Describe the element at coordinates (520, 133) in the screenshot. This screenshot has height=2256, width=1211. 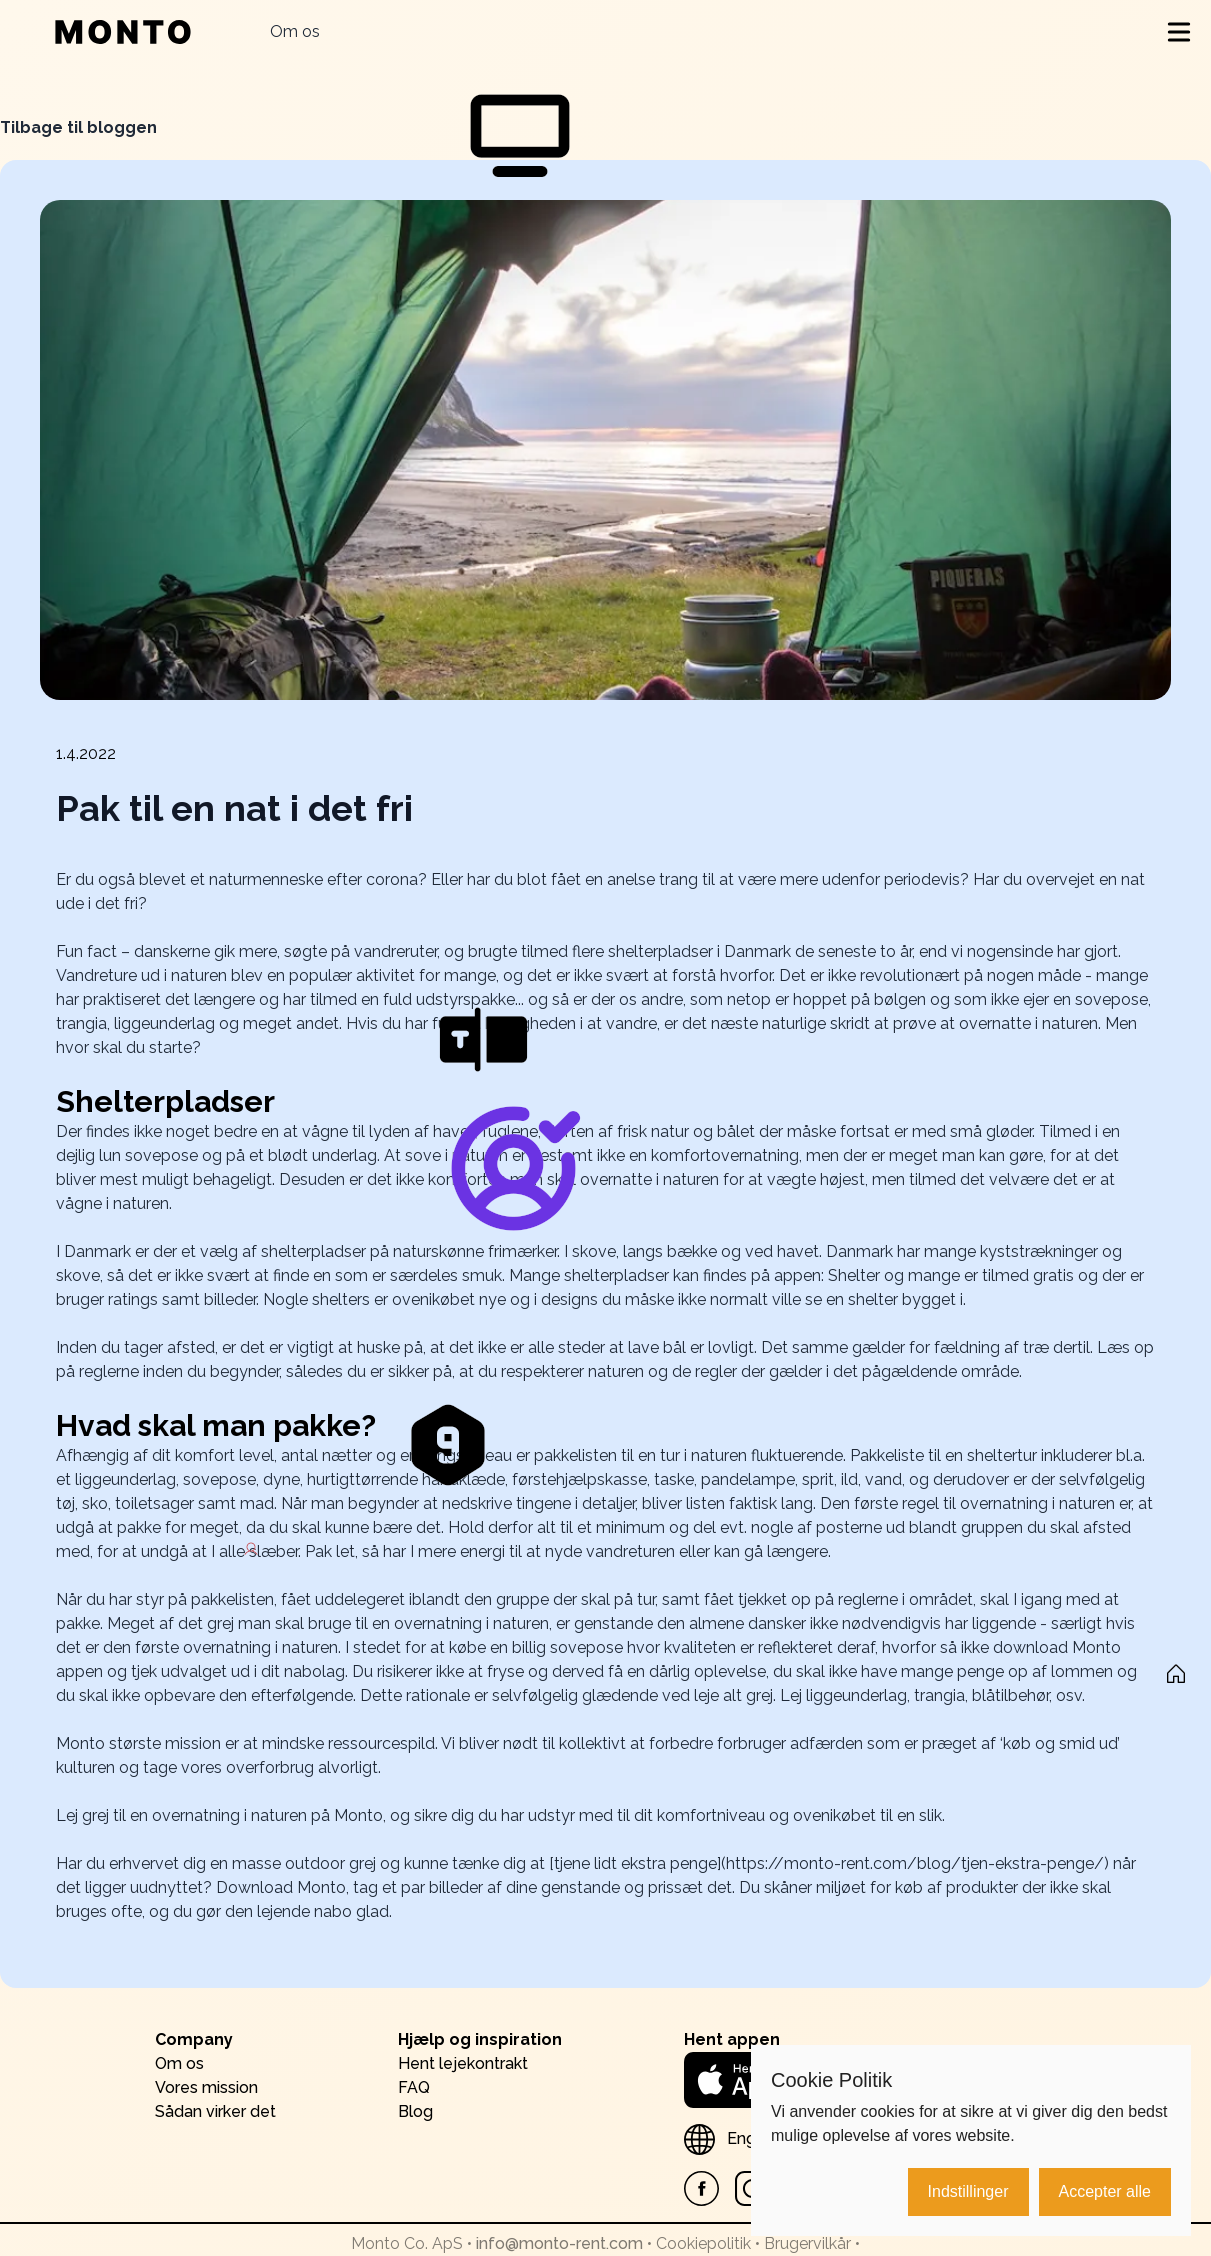
I see `access tv or video streaming` at that location.